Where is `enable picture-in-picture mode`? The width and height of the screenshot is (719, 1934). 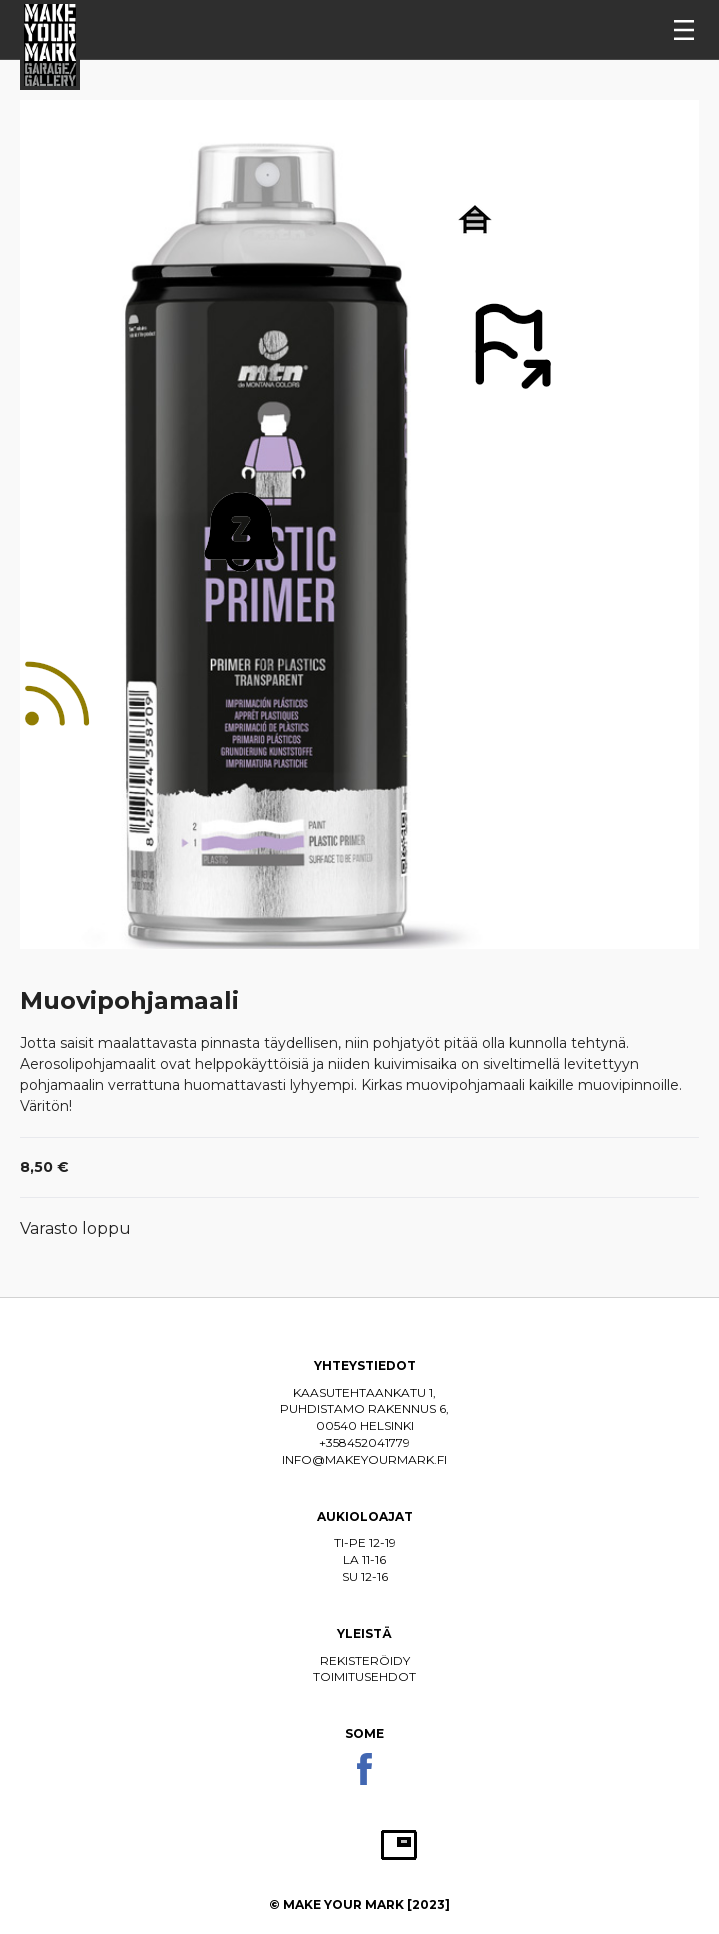
enable picture-in-picture mode is located at coordinates (399, 1845).